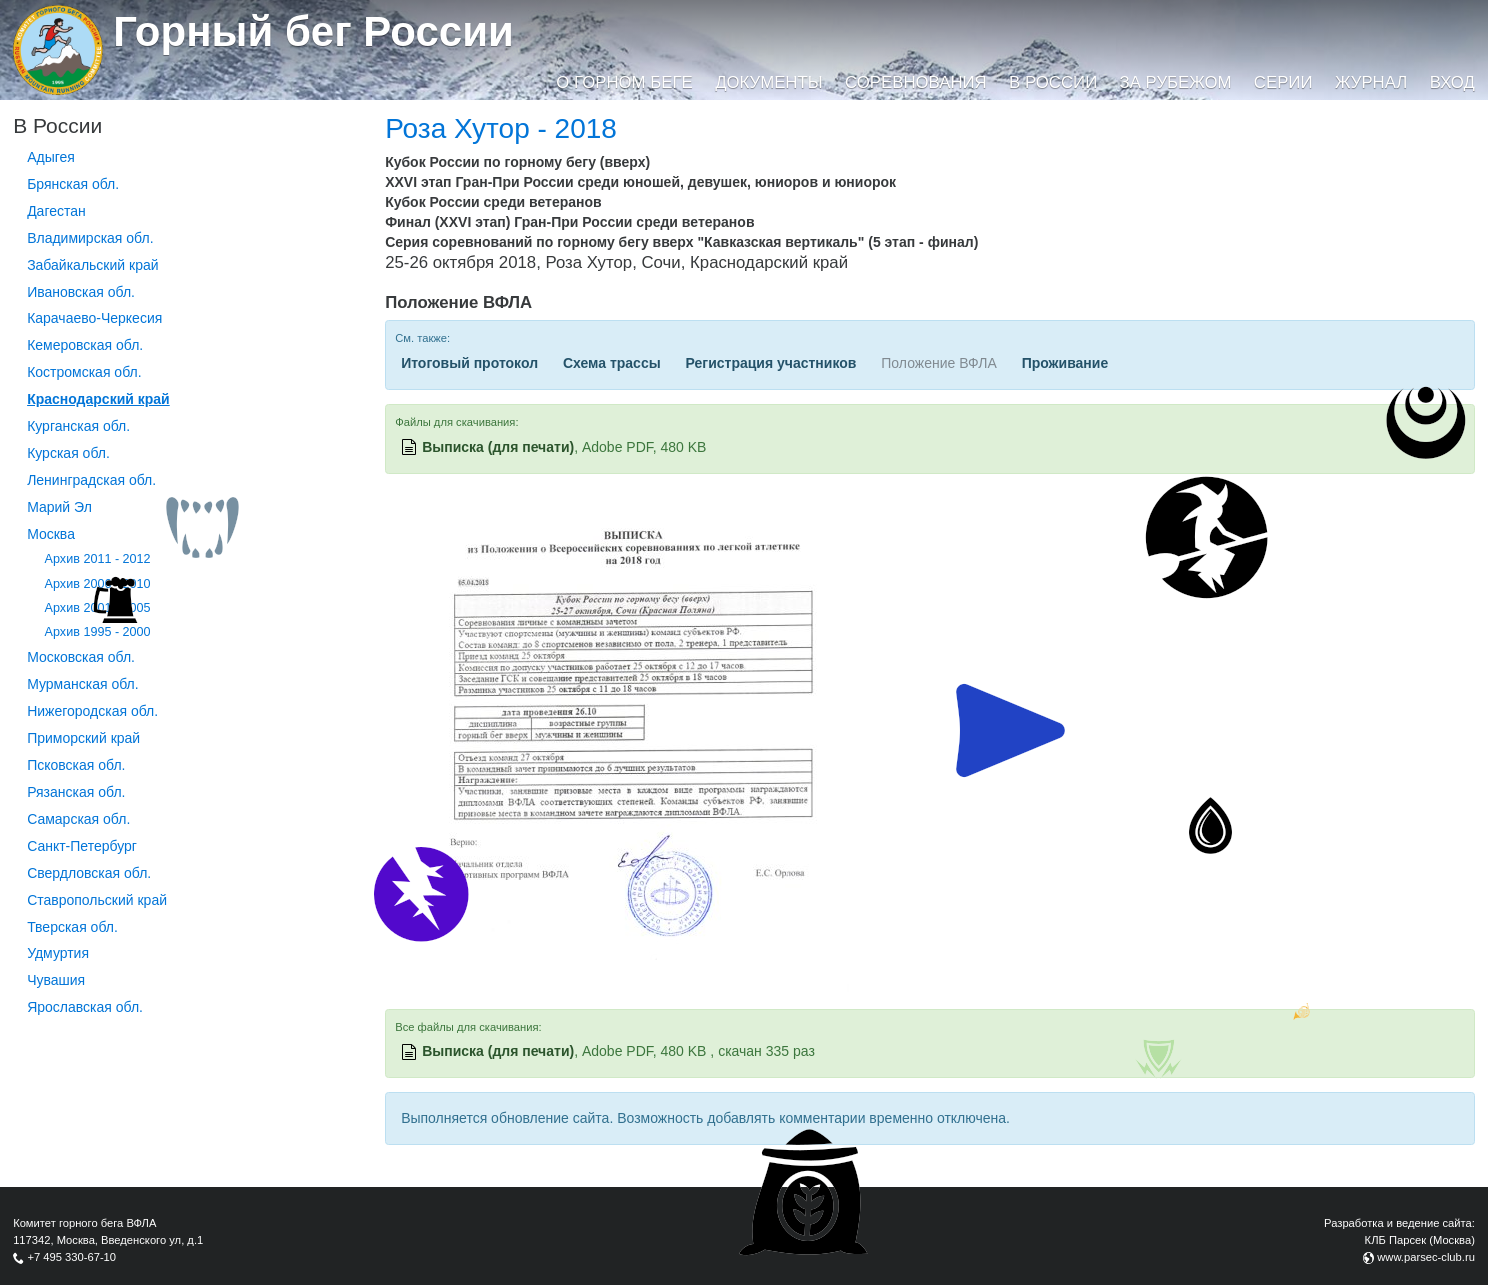  Describe the element at coordinates (421, 894) in the screenshot. I see `indicates corrupted or damaged disc media` at that location.